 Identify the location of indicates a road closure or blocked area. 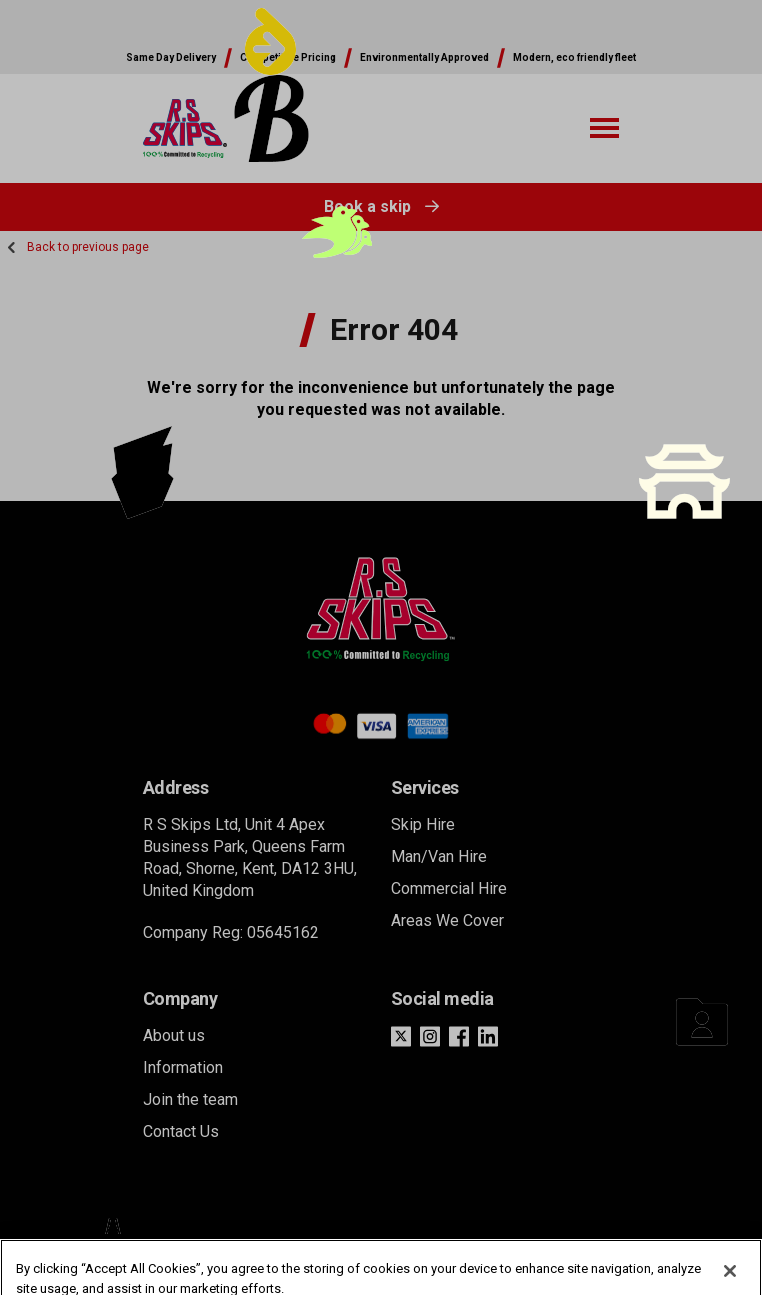
(113, 1227).